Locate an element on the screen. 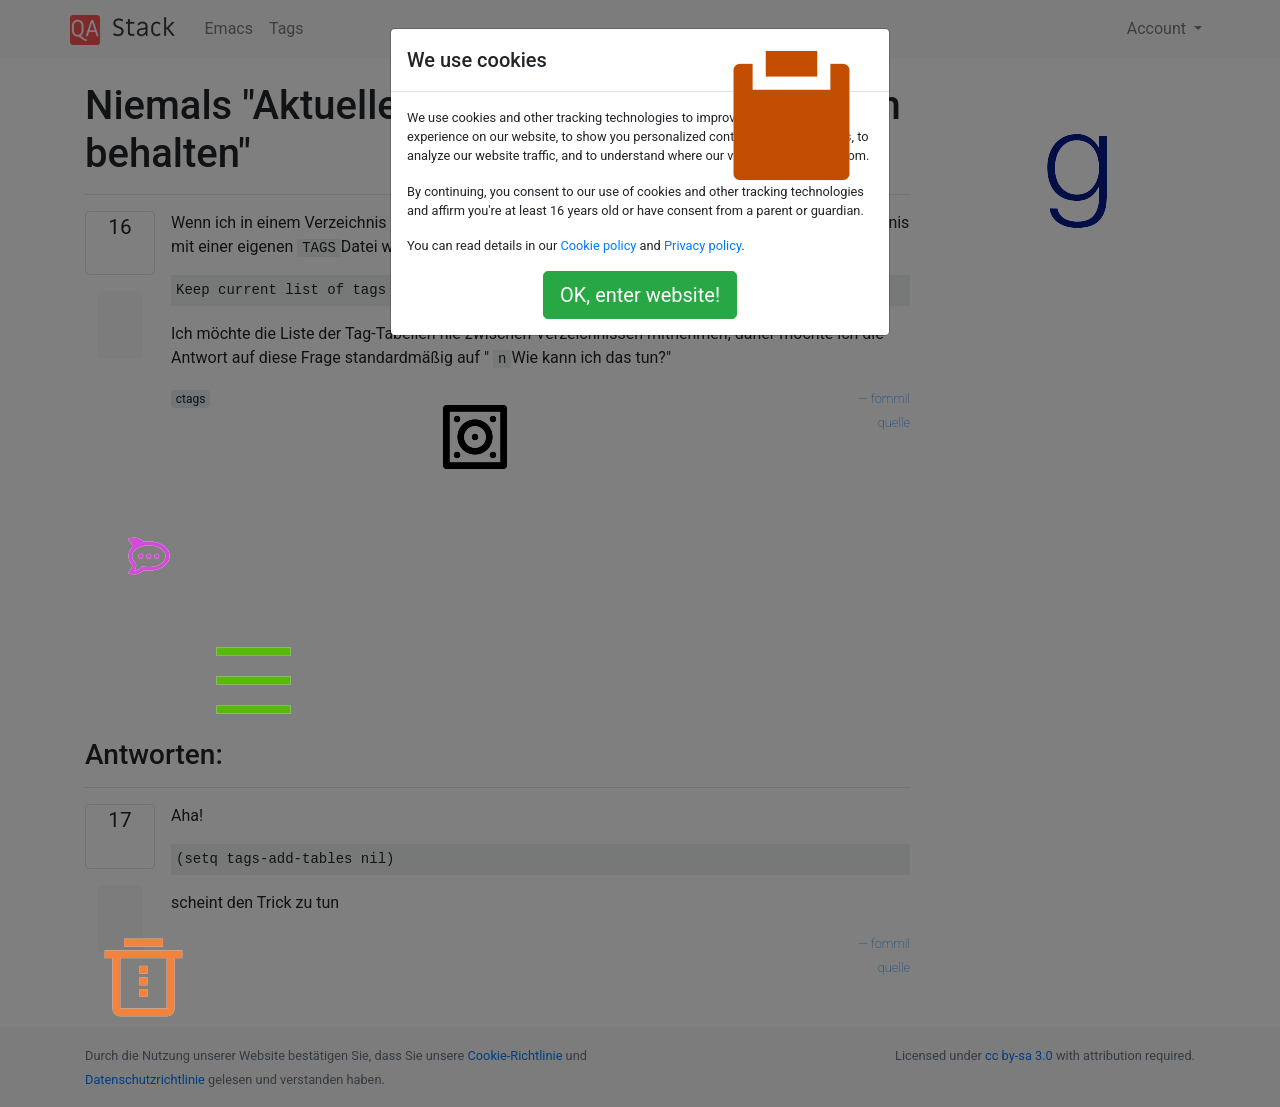 This screenshot has width=1280, height=1107. copy content to clipboard is located at coordinates (791, 115).